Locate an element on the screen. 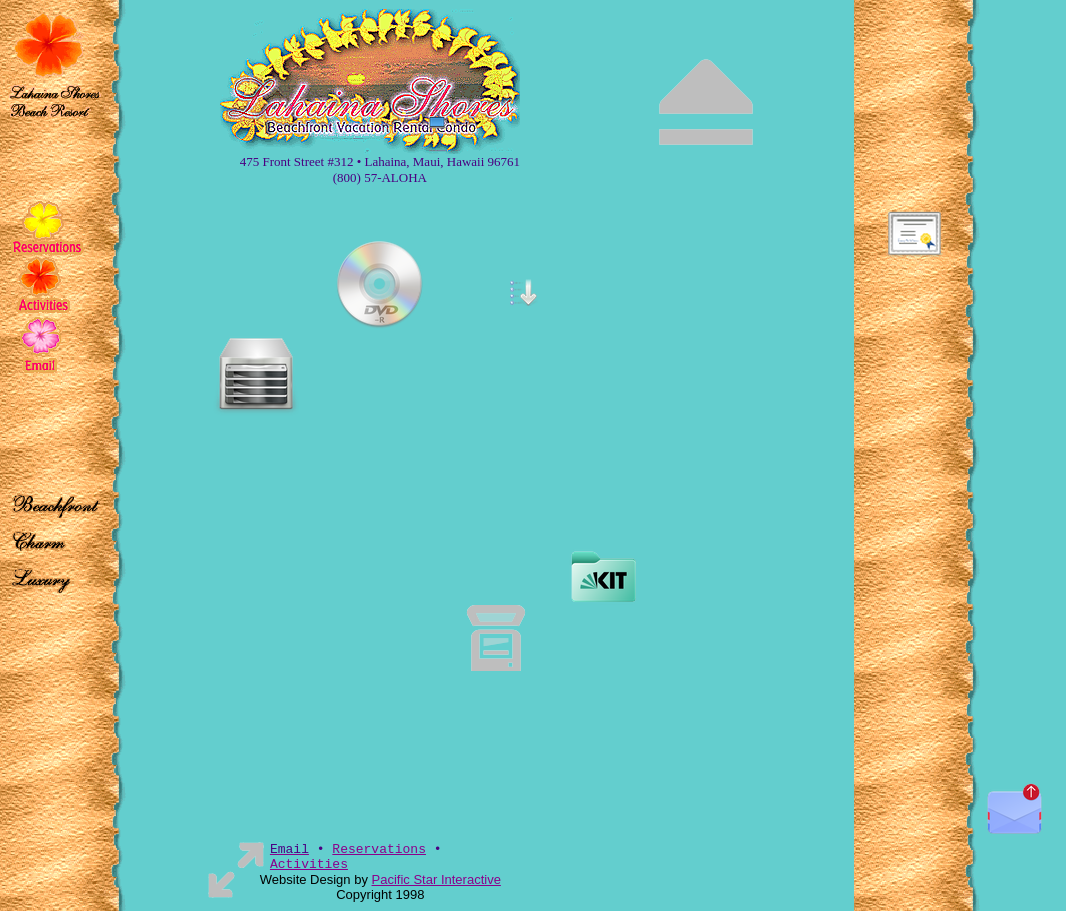 The image size is (1066, 911). represents this macbook pro in system settings is located at coordinates (437, 121).